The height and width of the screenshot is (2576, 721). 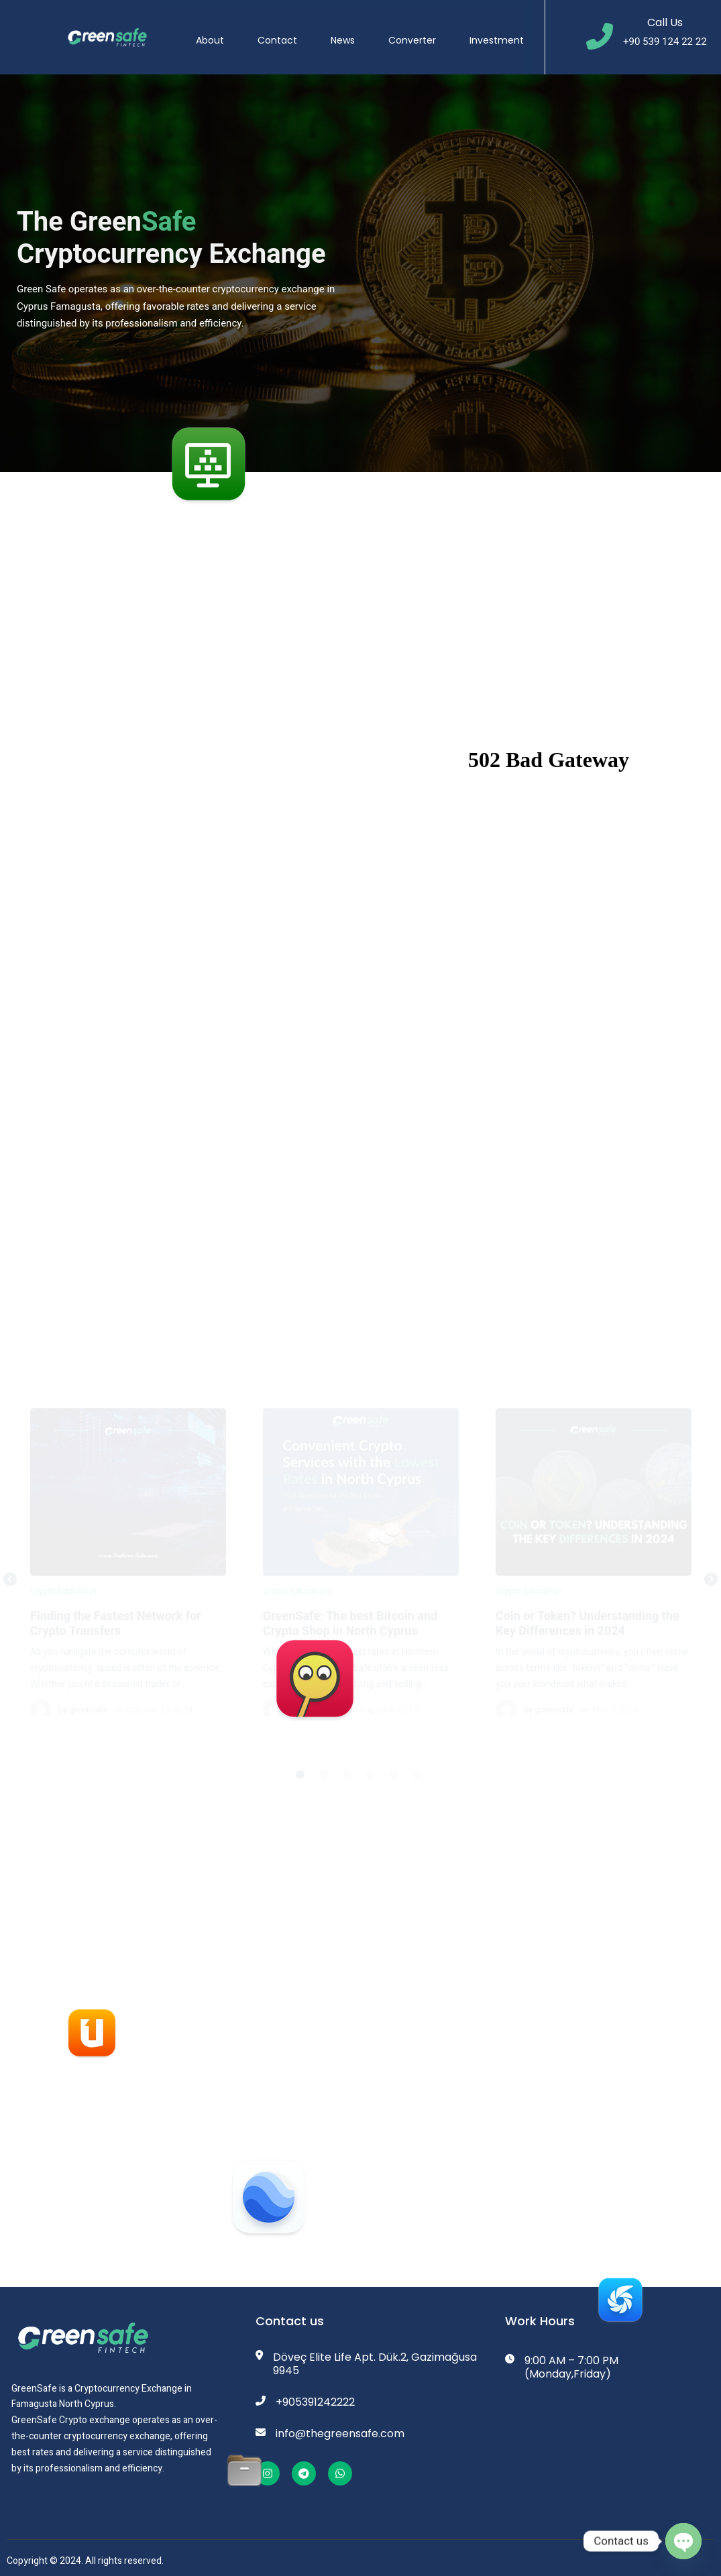 I want to click on open ubuntu one cloud storage app, so click(x=92, y=2033).